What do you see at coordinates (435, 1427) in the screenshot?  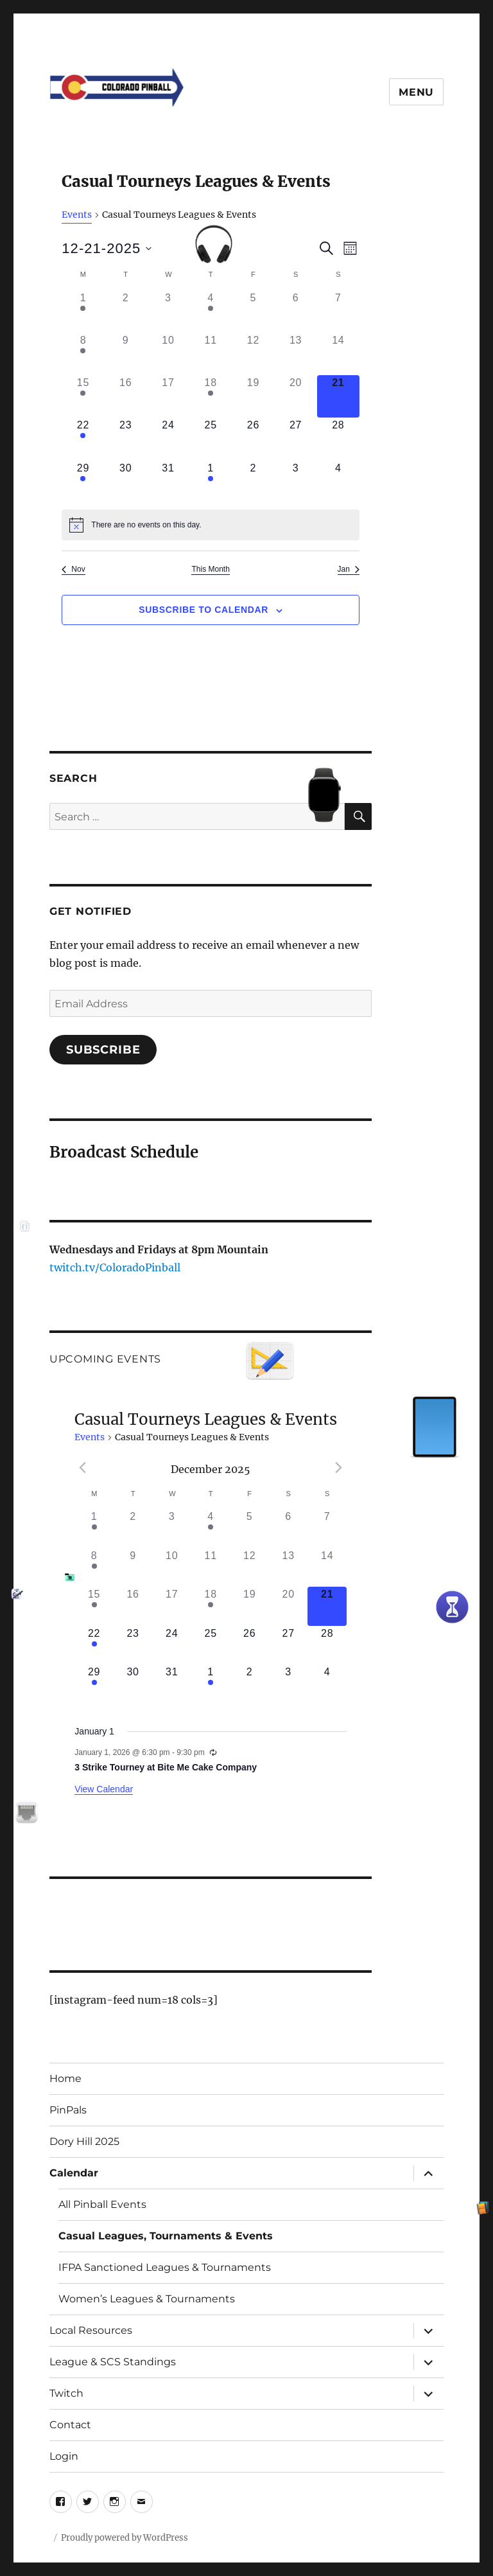 I see `iPad Air device icon` at bounding box center [435, 1427].